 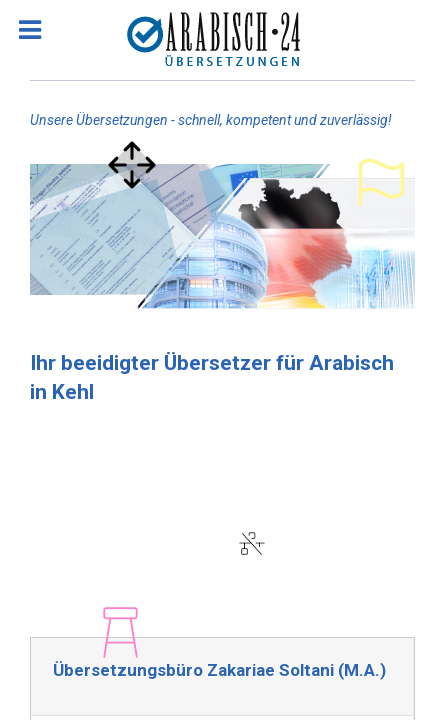 What do you see at coordinates (132, 165) in the screenshot?
I see `expand content in all directions` at bounding box center [132, 165].